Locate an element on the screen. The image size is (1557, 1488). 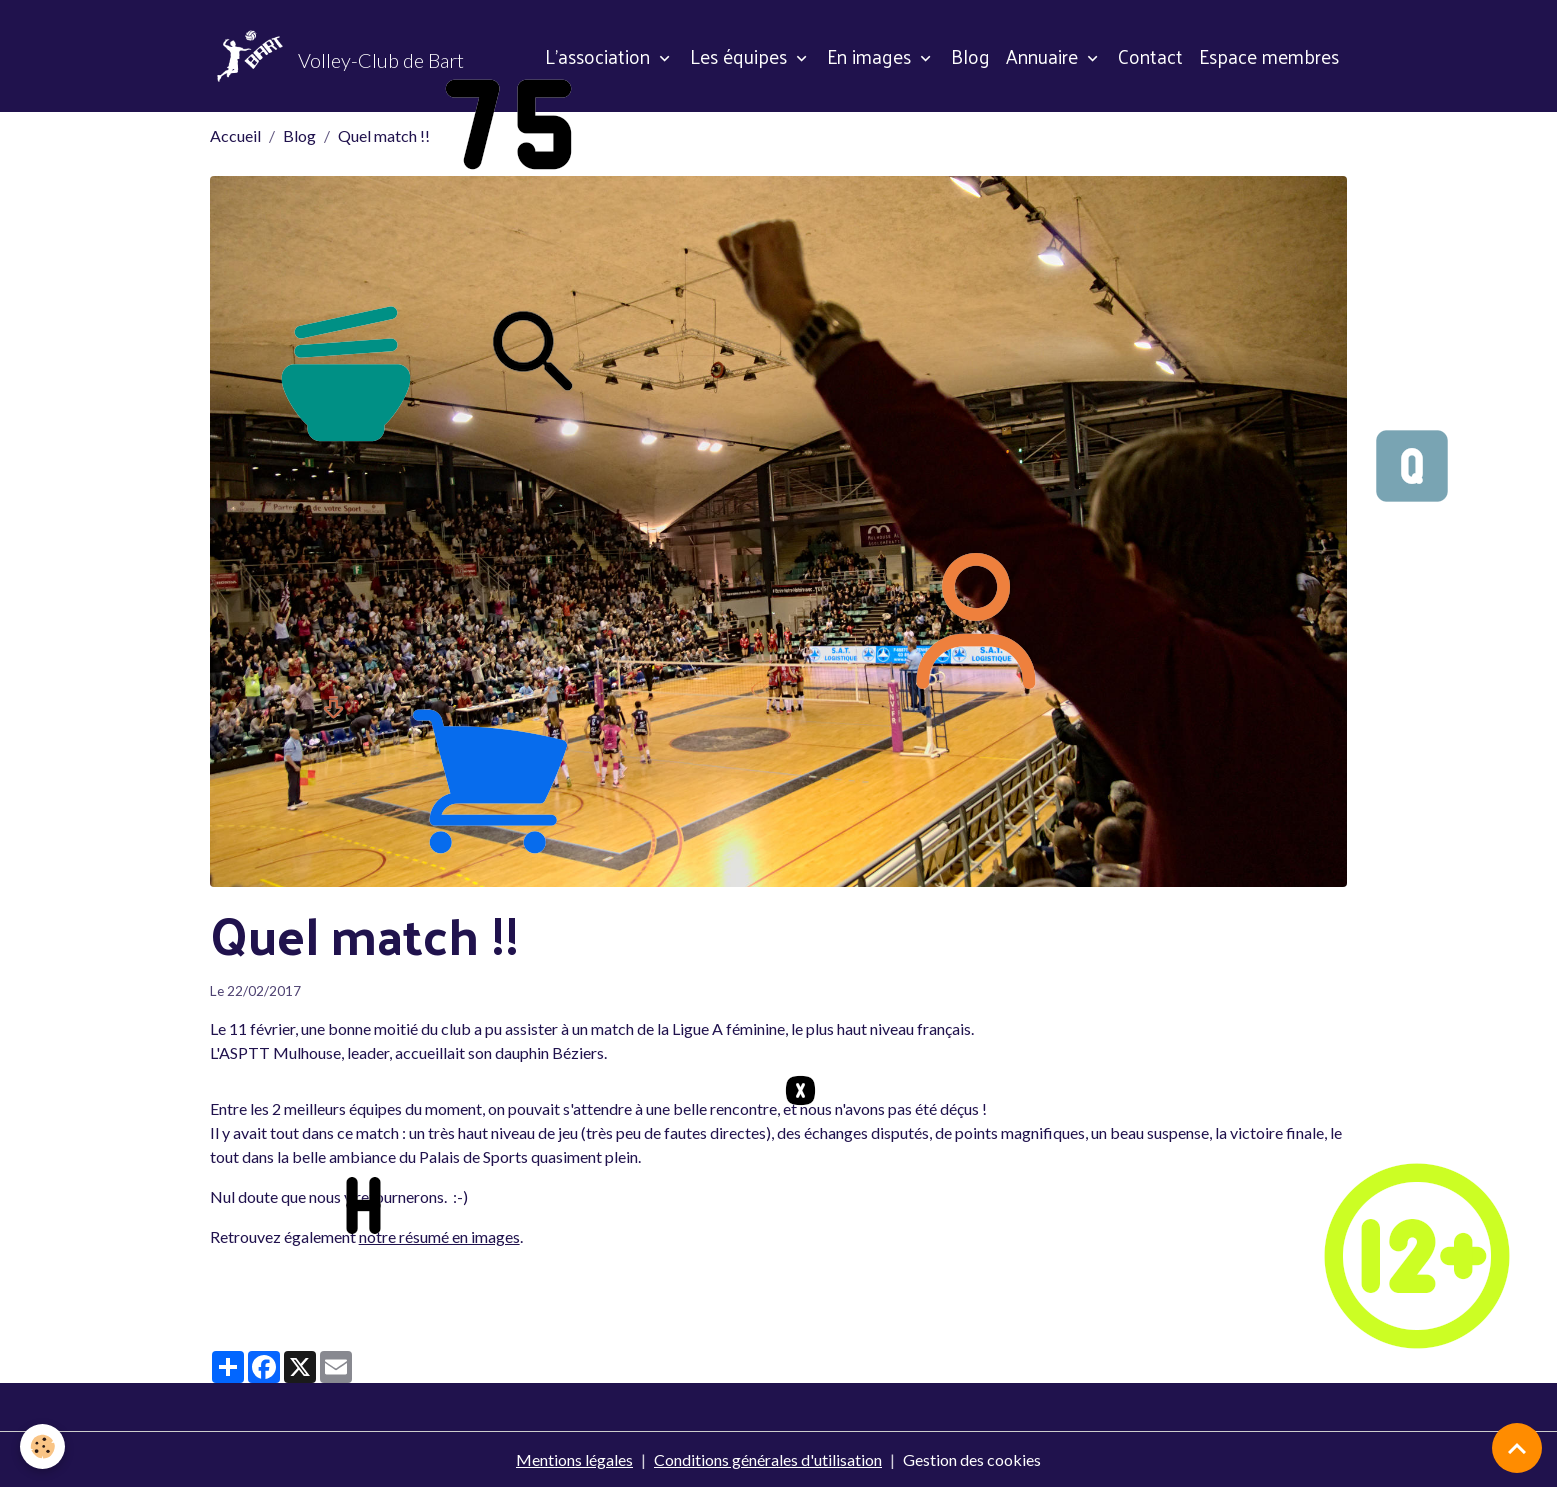
browse asian cuisine or noodle restaurants is located at coordinates (346, 377).